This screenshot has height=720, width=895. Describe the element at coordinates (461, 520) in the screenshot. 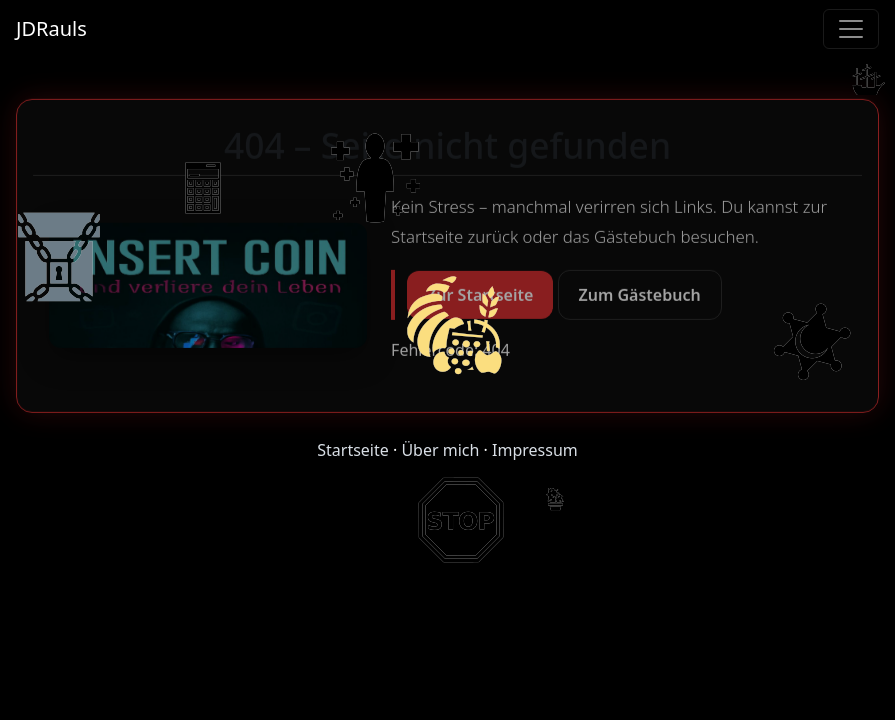

I see `stop or halt current action` at that location.